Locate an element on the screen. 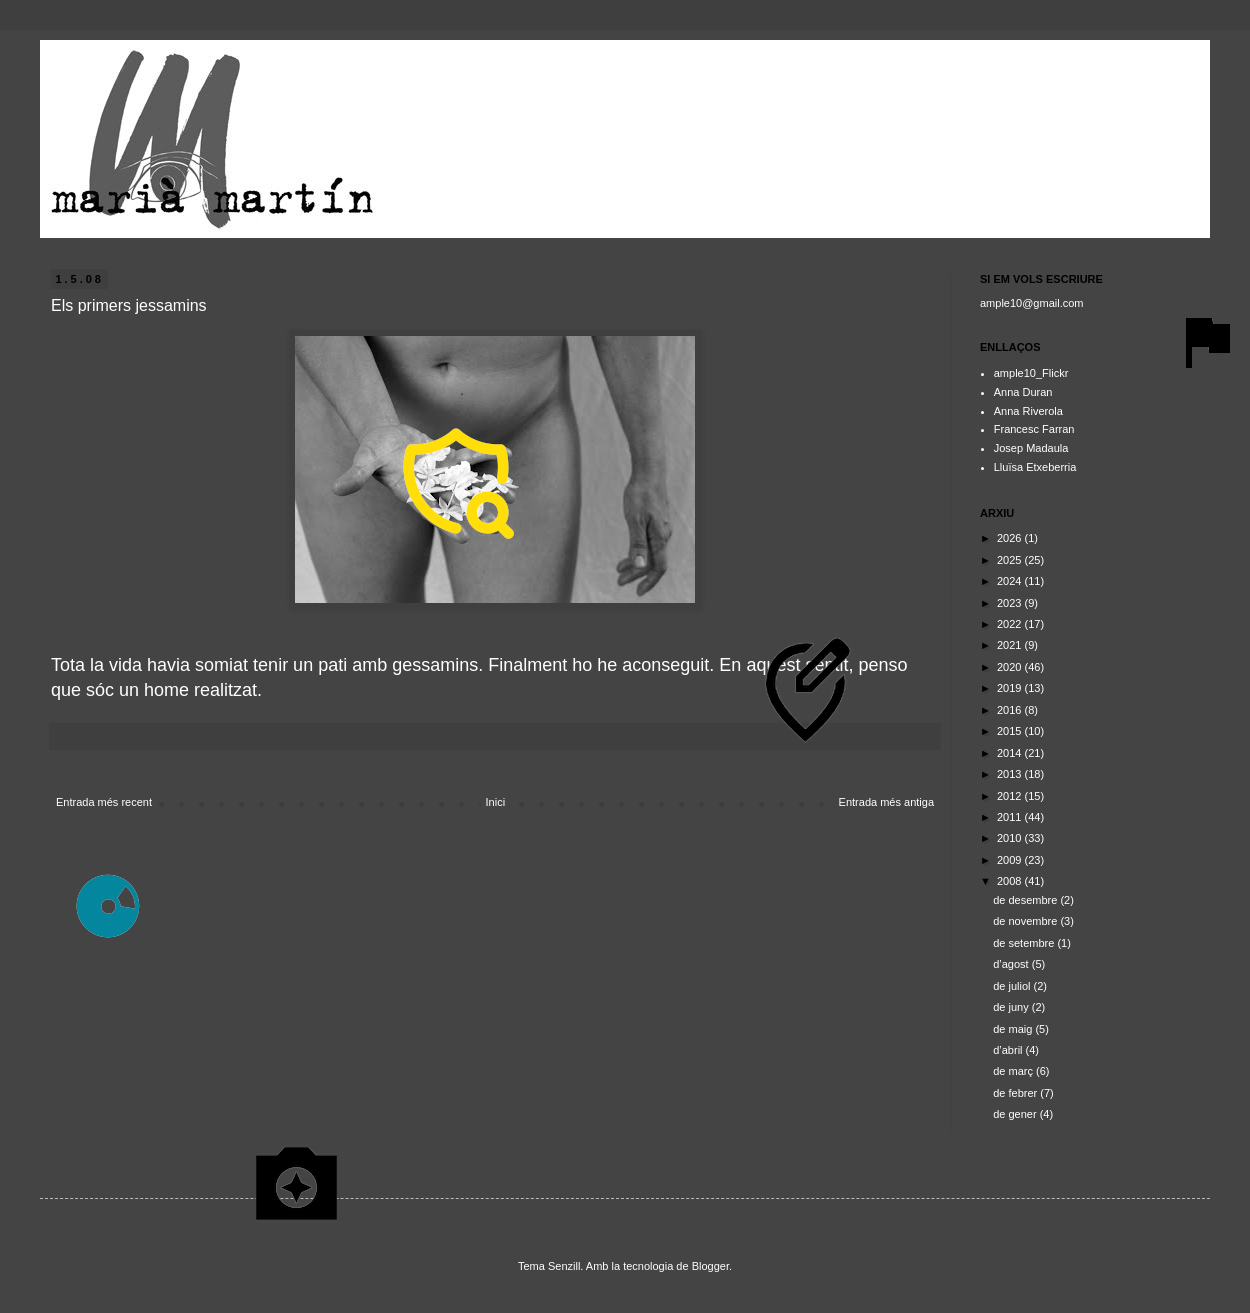 Image resolution: width=1250 pixels, height=1313 pixels. flag or report content is located at coordinates (1206, 341).